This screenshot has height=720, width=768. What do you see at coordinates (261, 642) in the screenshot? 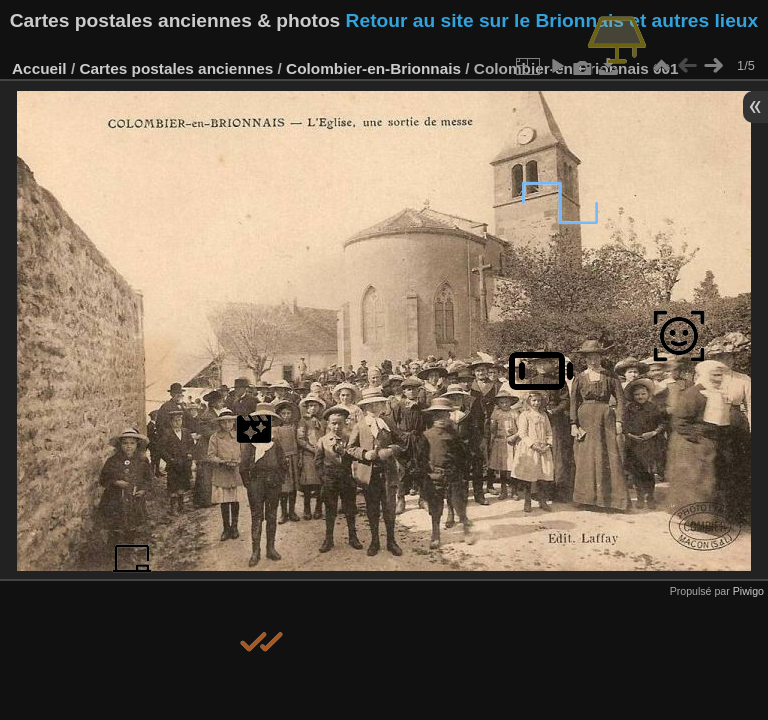
I see `indicates multiple items selected or completed` at bounding box center [261, 642].